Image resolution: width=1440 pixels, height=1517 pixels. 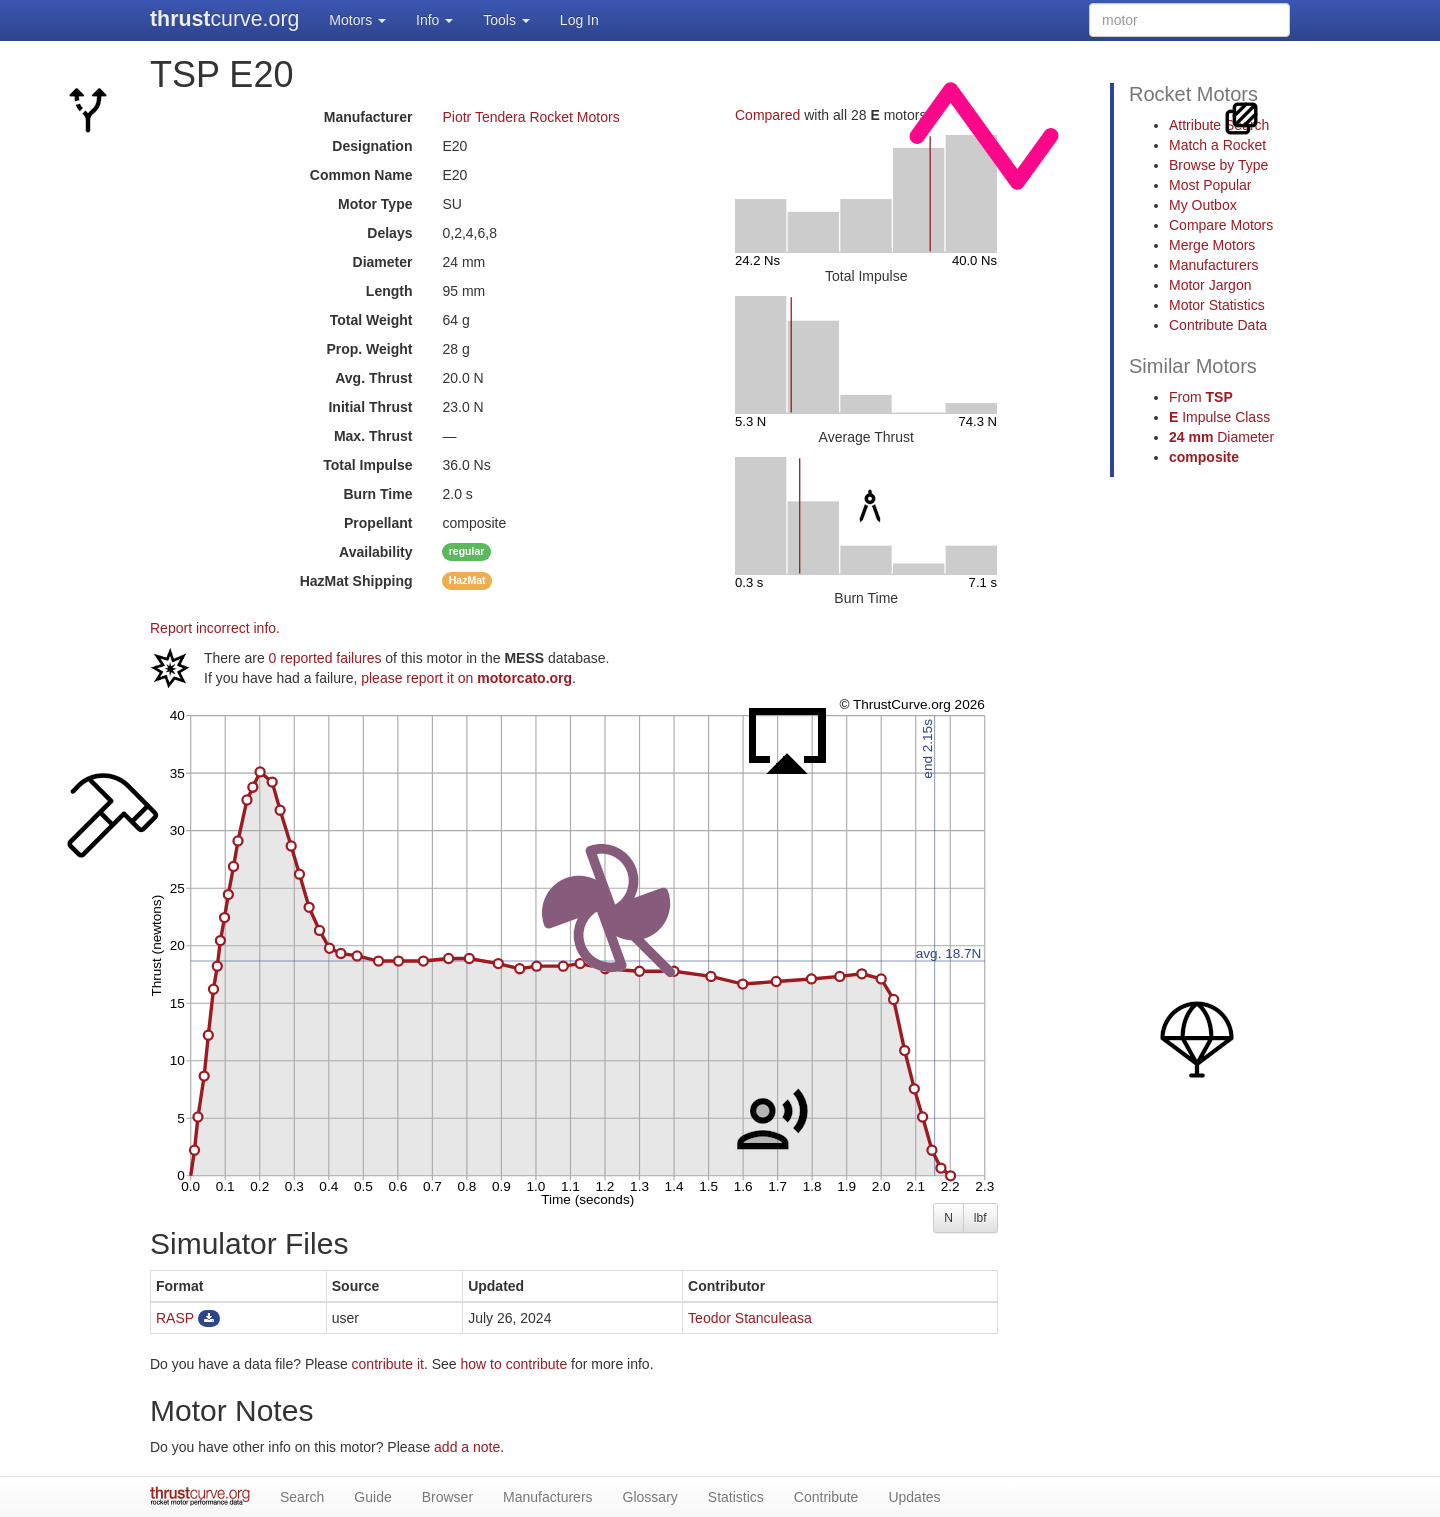 I want to click on view selected layers in a design tool, so click(x=1241, y=118).